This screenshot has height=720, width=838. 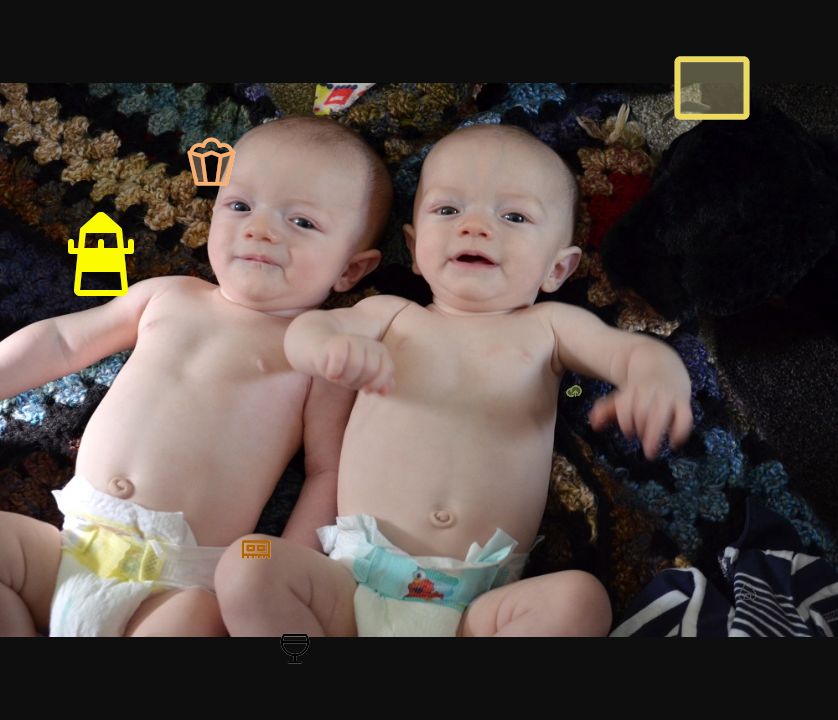 I want to click on upload file to cloud storage, so click(x=574, y=391).